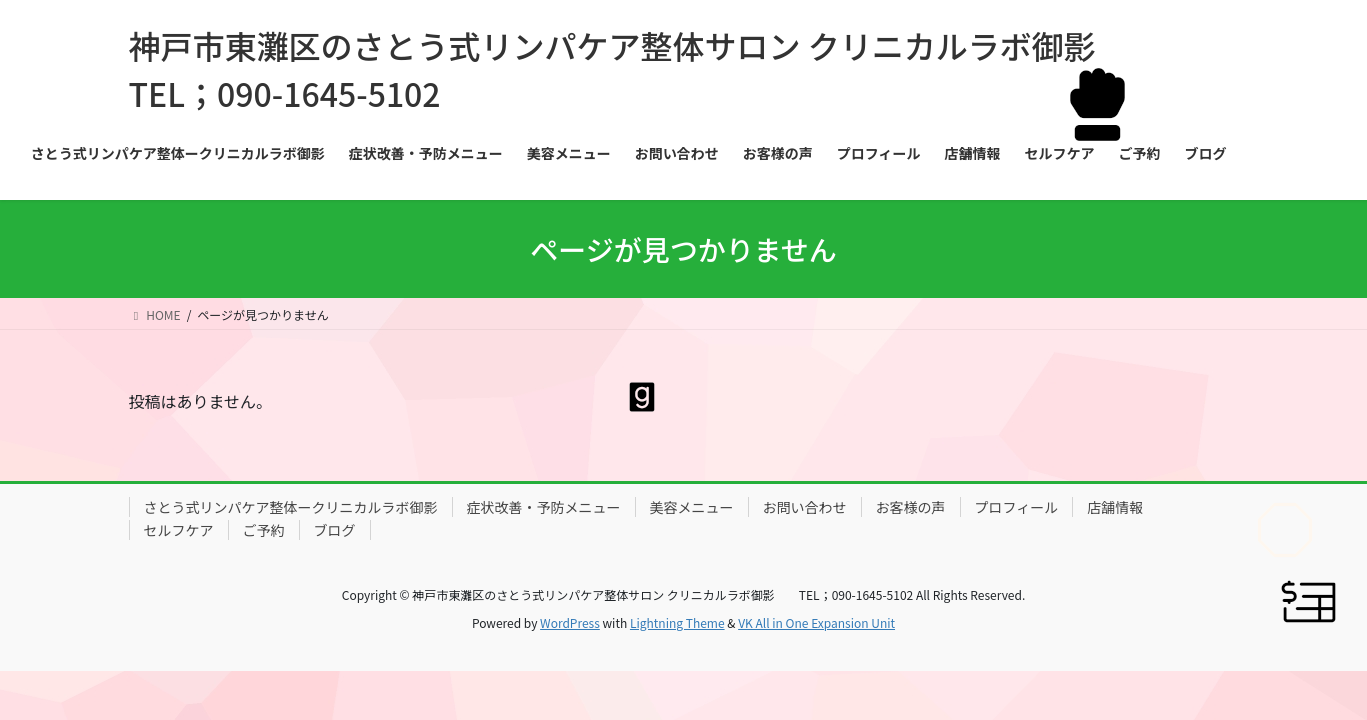 This screenshot has width=1367, height=720. What do you see at coordinates (642, 397) in the screenshot?
I see `open Goodreads app` at bounding box center [642, 397].